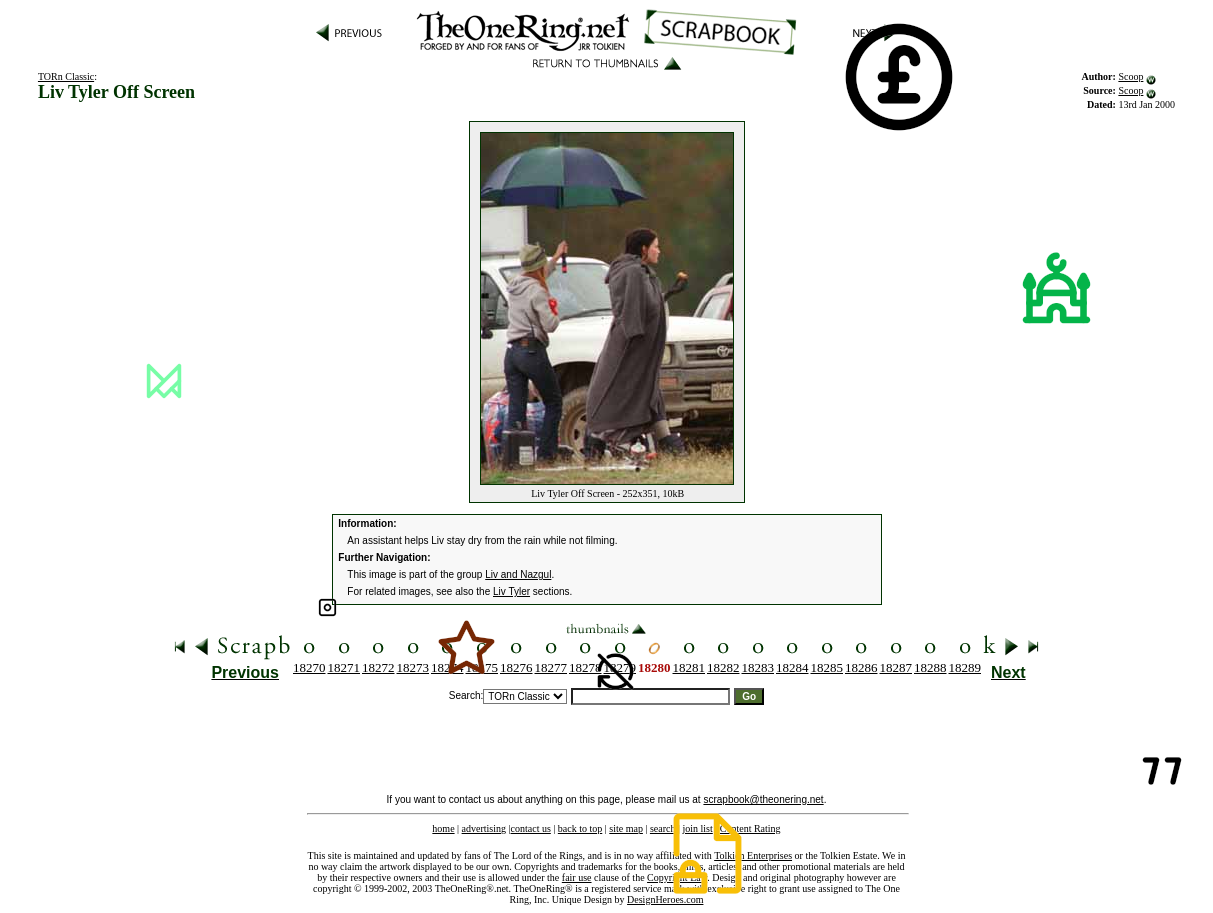  What do you see at coordinates (327, 607) in the screenshot?
I see `apply a mask to selected layer or object` at bounding box center [327, 607].